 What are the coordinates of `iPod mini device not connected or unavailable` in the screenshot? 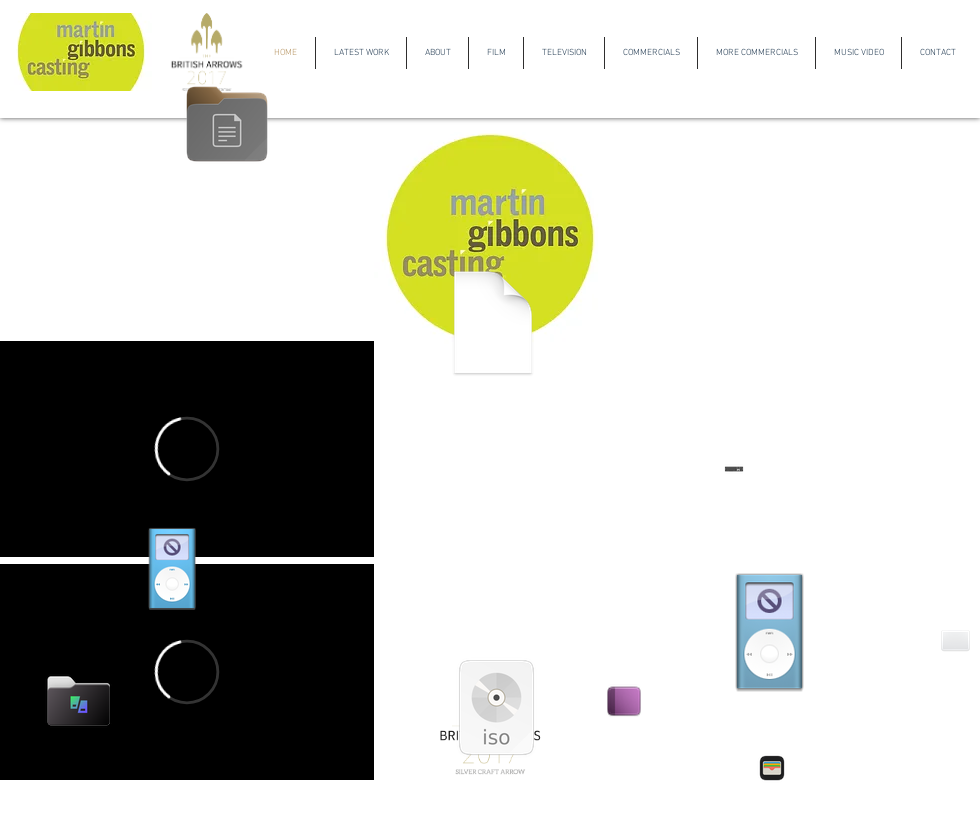 It's located at (769, 632).